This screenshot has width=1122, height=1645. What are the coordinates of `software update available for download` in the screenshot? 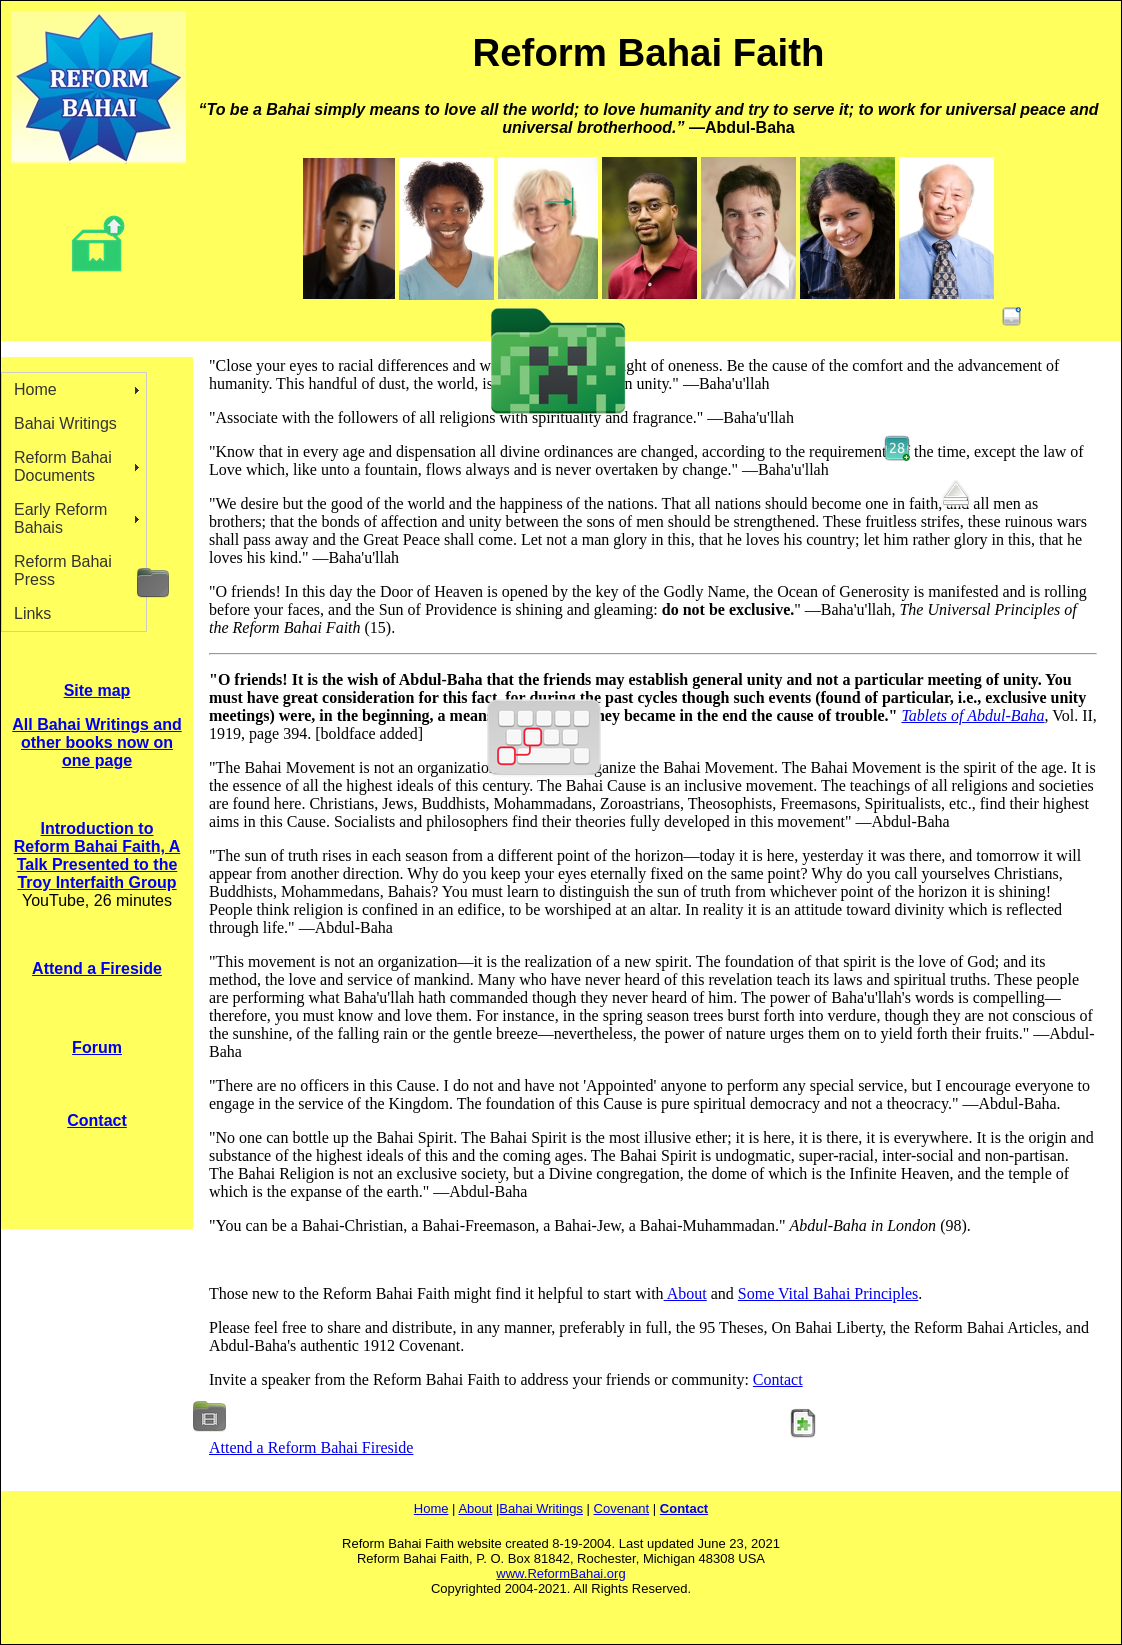 It's located at (96, 243).